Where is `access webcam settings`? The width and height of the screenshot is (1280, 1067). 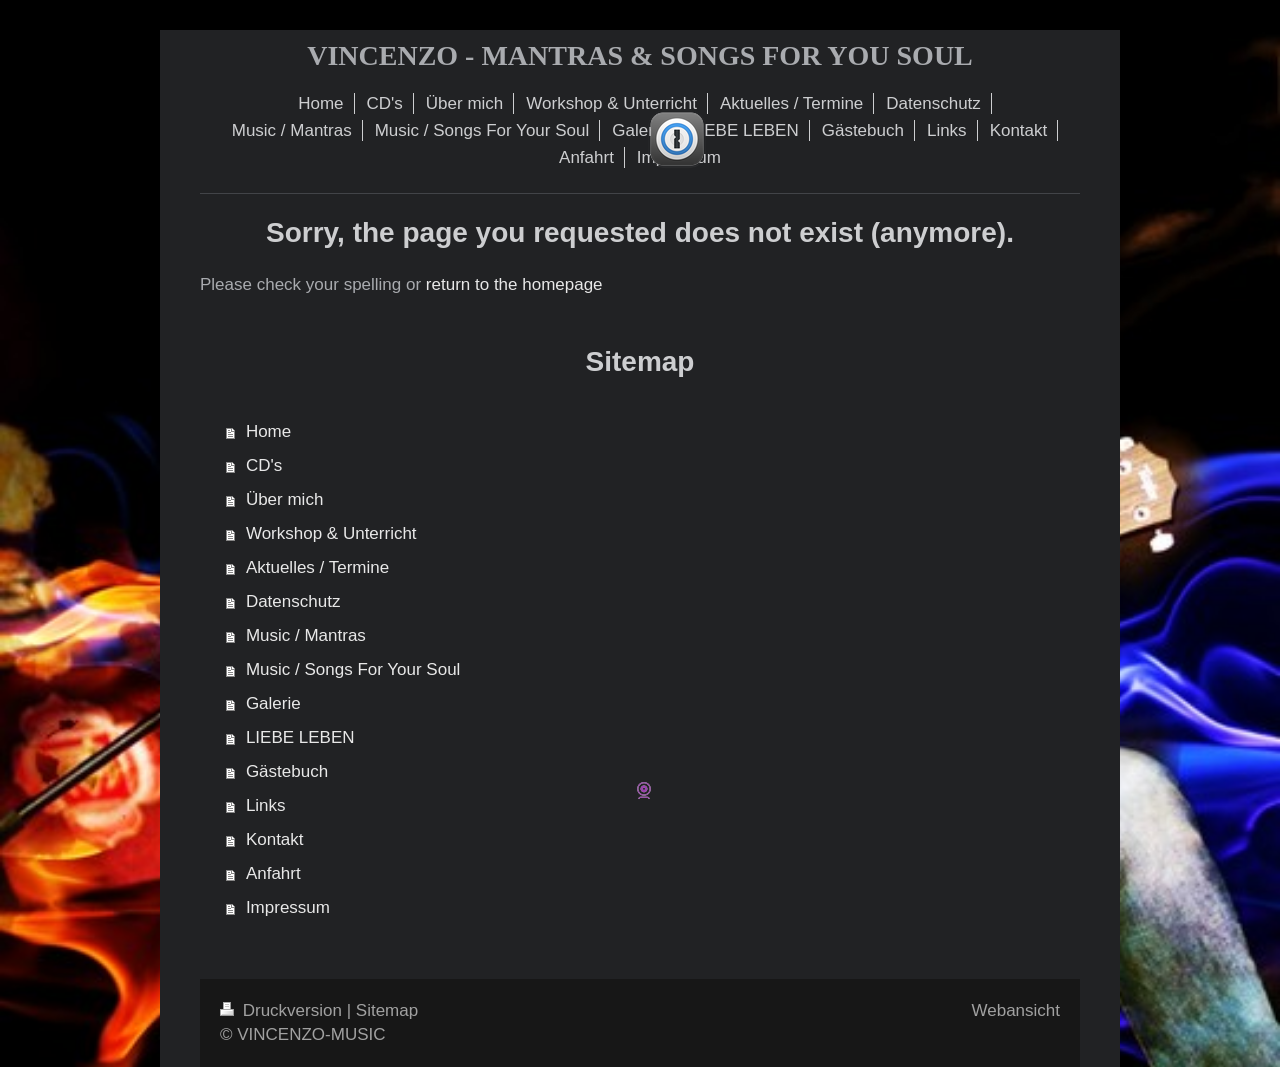 access webcam settings is located at coordinates (644, 790).